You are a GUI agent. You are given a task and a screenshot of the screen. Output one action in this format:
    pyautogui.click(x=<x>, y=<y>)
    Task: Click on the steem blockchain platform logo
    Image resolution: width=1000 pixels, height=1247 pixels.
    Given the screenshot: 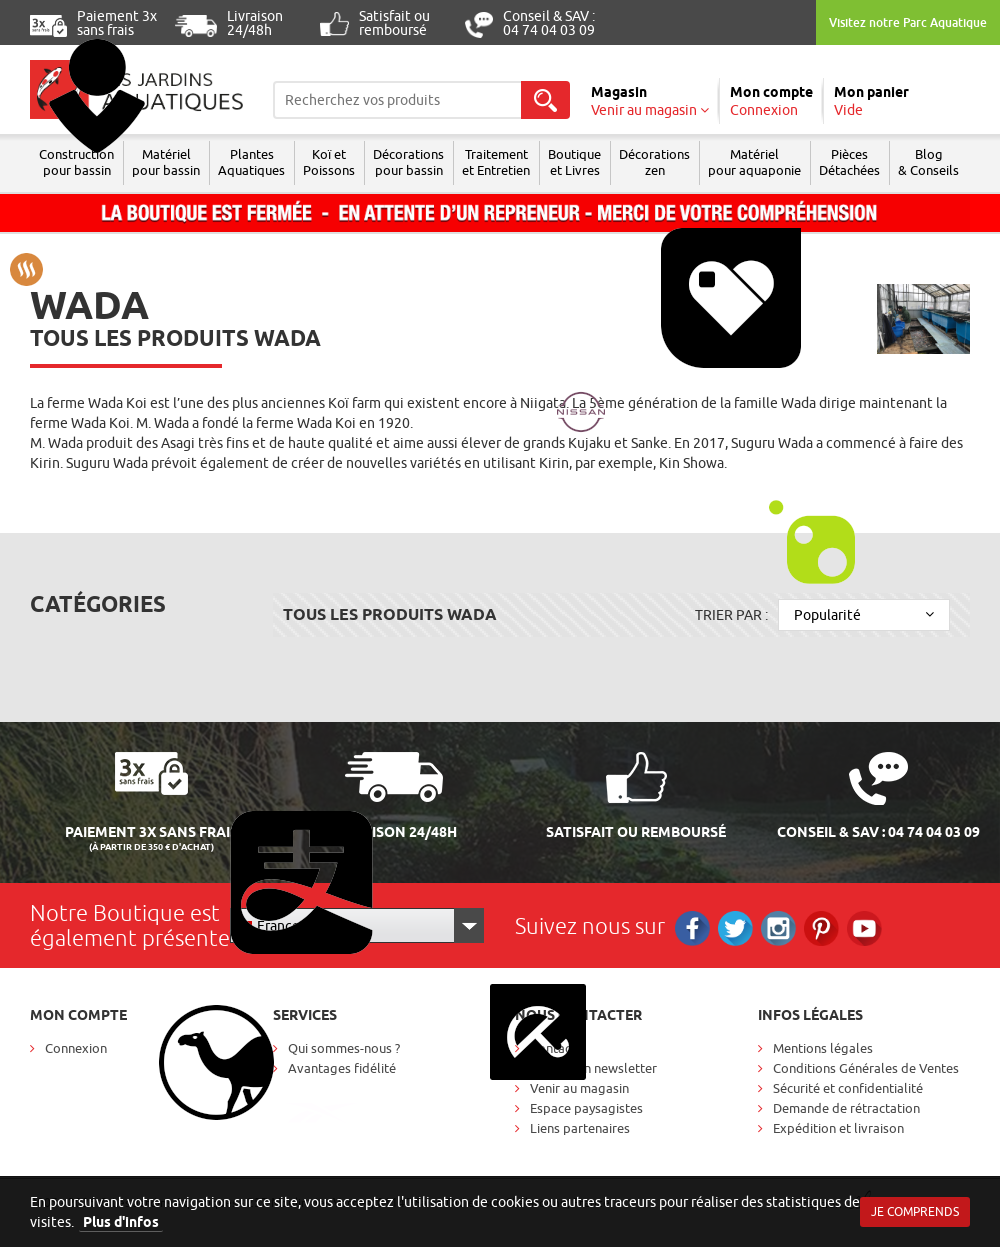 What is the action you would take?
    pyautogui.click(x=26, y=269)
    